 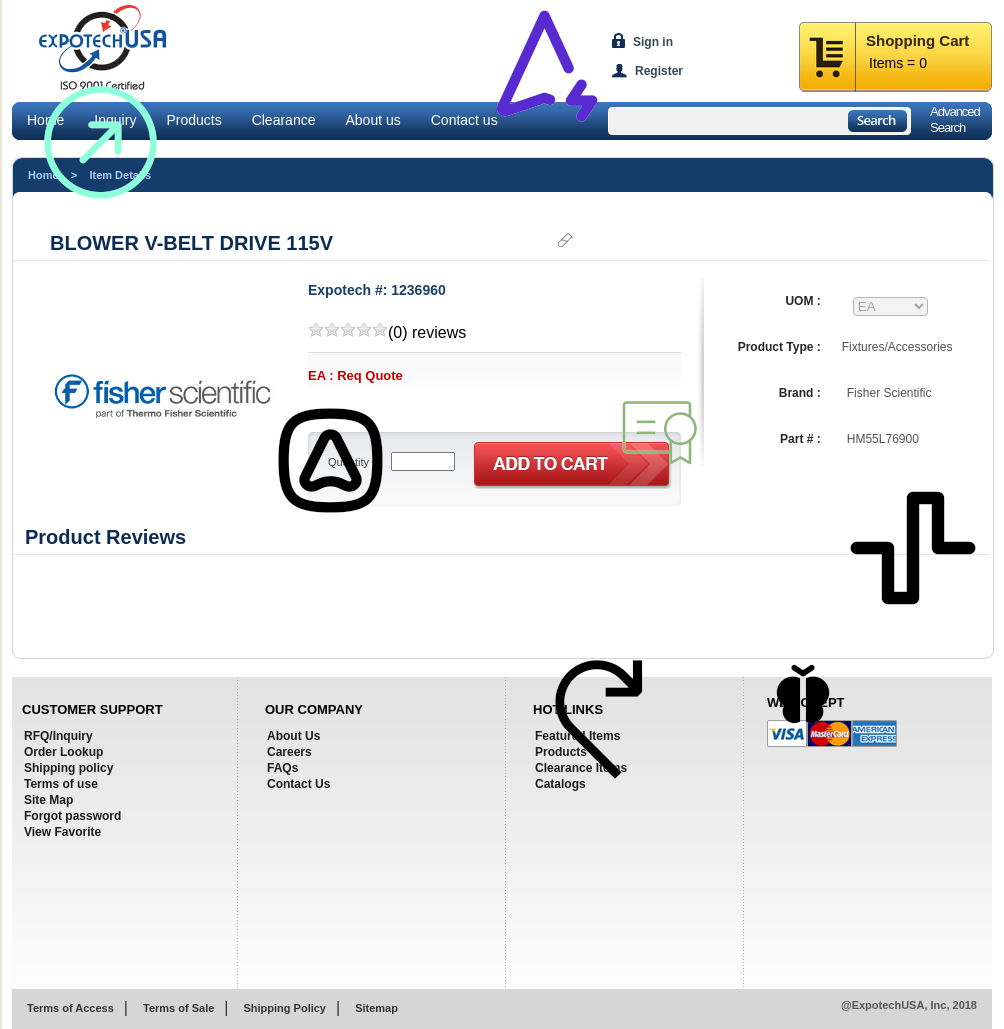 I want to click on access experimental or beta features, so click(x=565, y=240).